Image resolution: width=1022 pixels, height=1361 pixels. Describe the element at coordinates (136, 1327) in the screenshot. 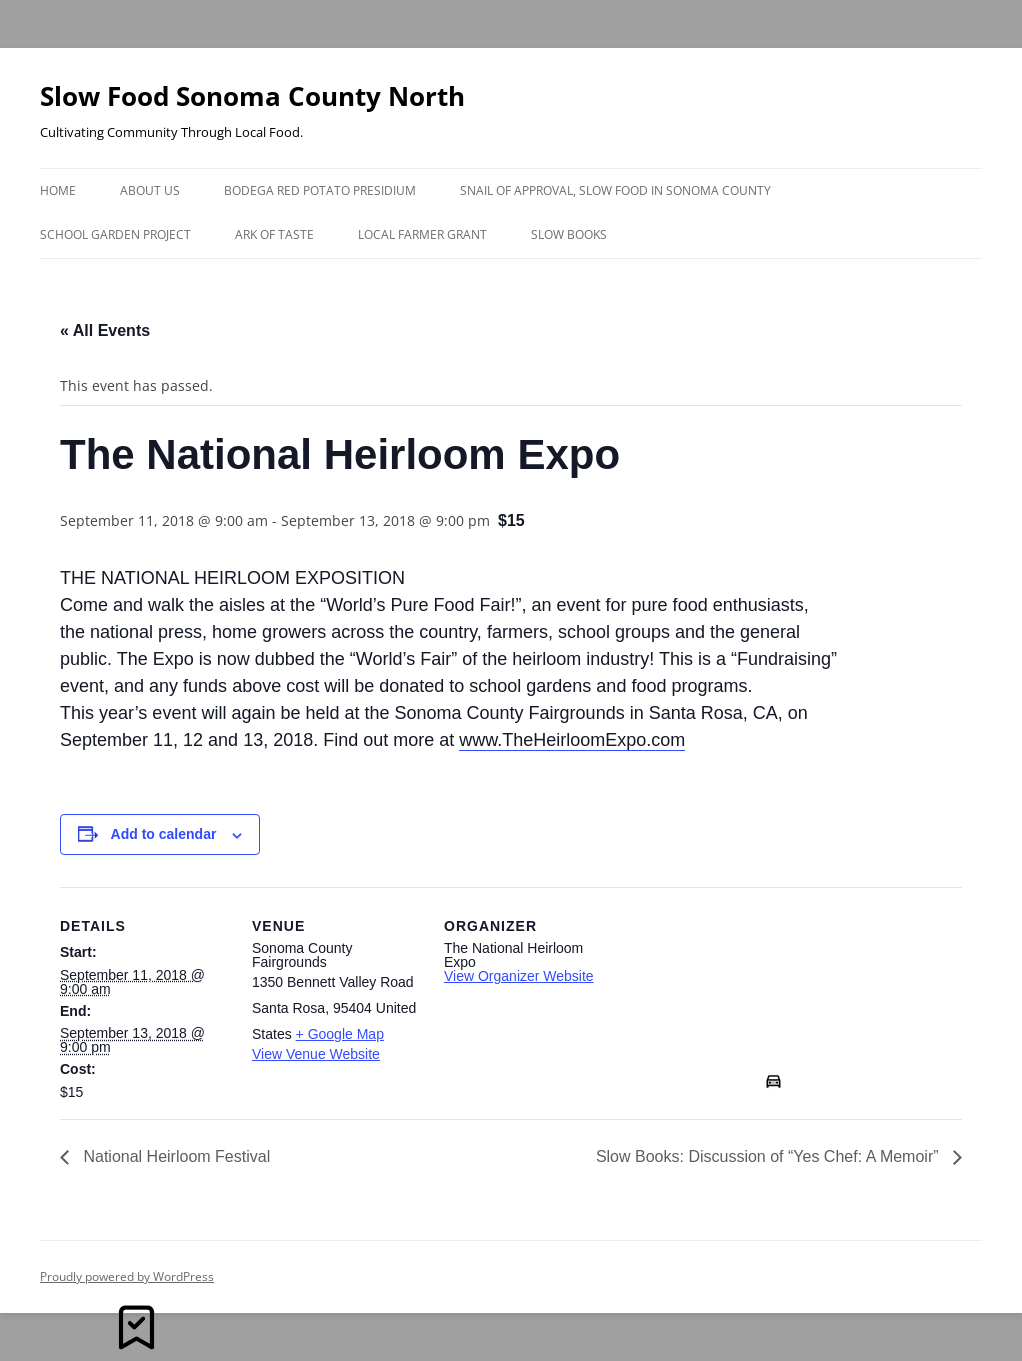

I see `item successfully bookmarked` at that location.